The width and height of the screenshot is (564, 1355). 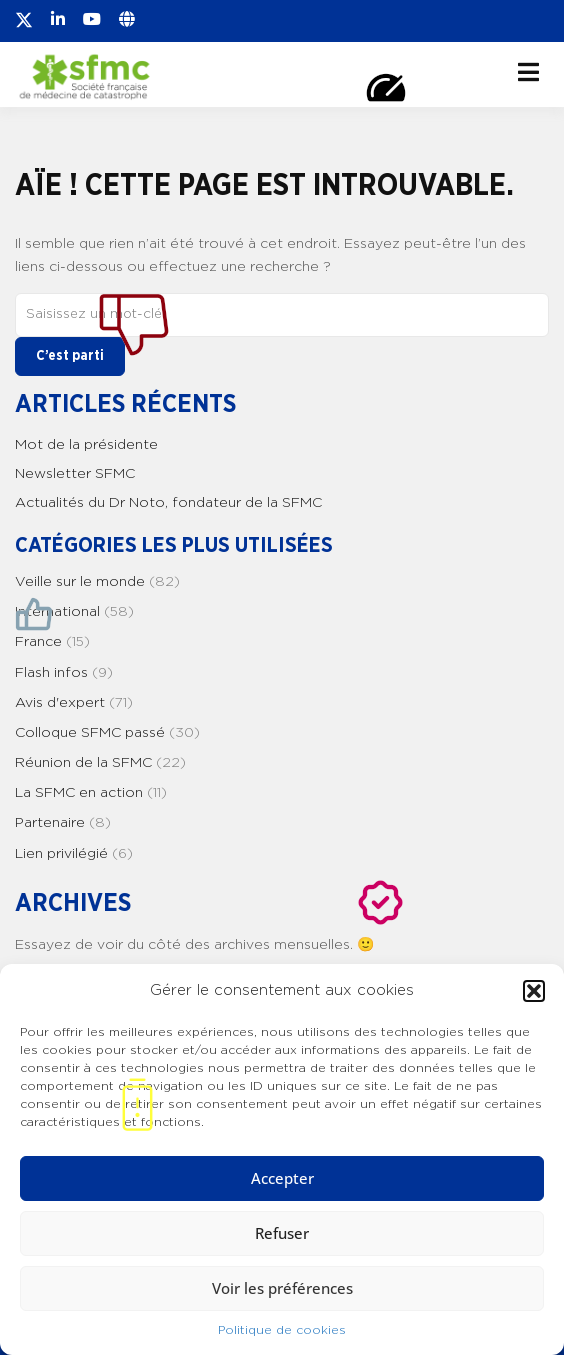 What do you see at coordinates (134, 321) in the screenshot?
I see `dislike or downvote content` at bounding box center [134, 321].